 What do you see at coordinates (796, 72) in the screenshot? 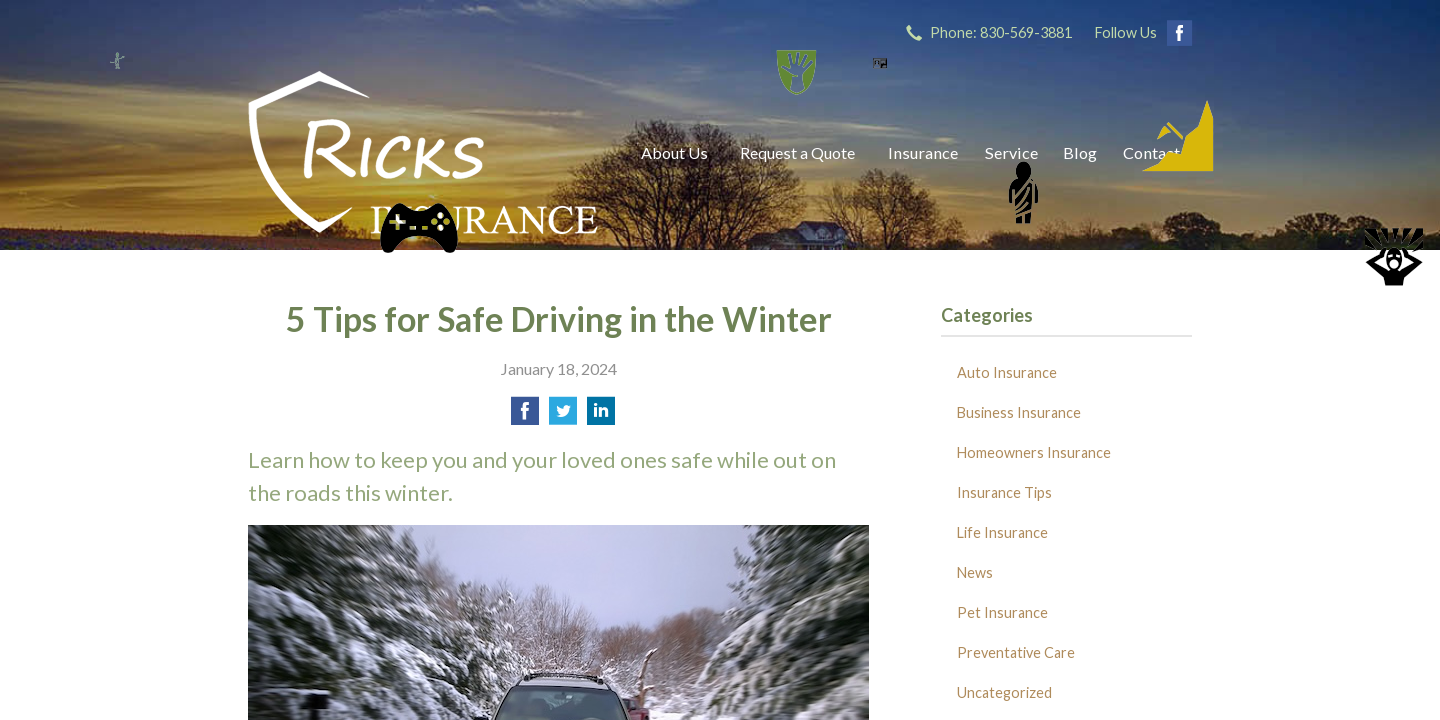
I see `indicates a blocked or restricted action` at bounding box center [796, 72].